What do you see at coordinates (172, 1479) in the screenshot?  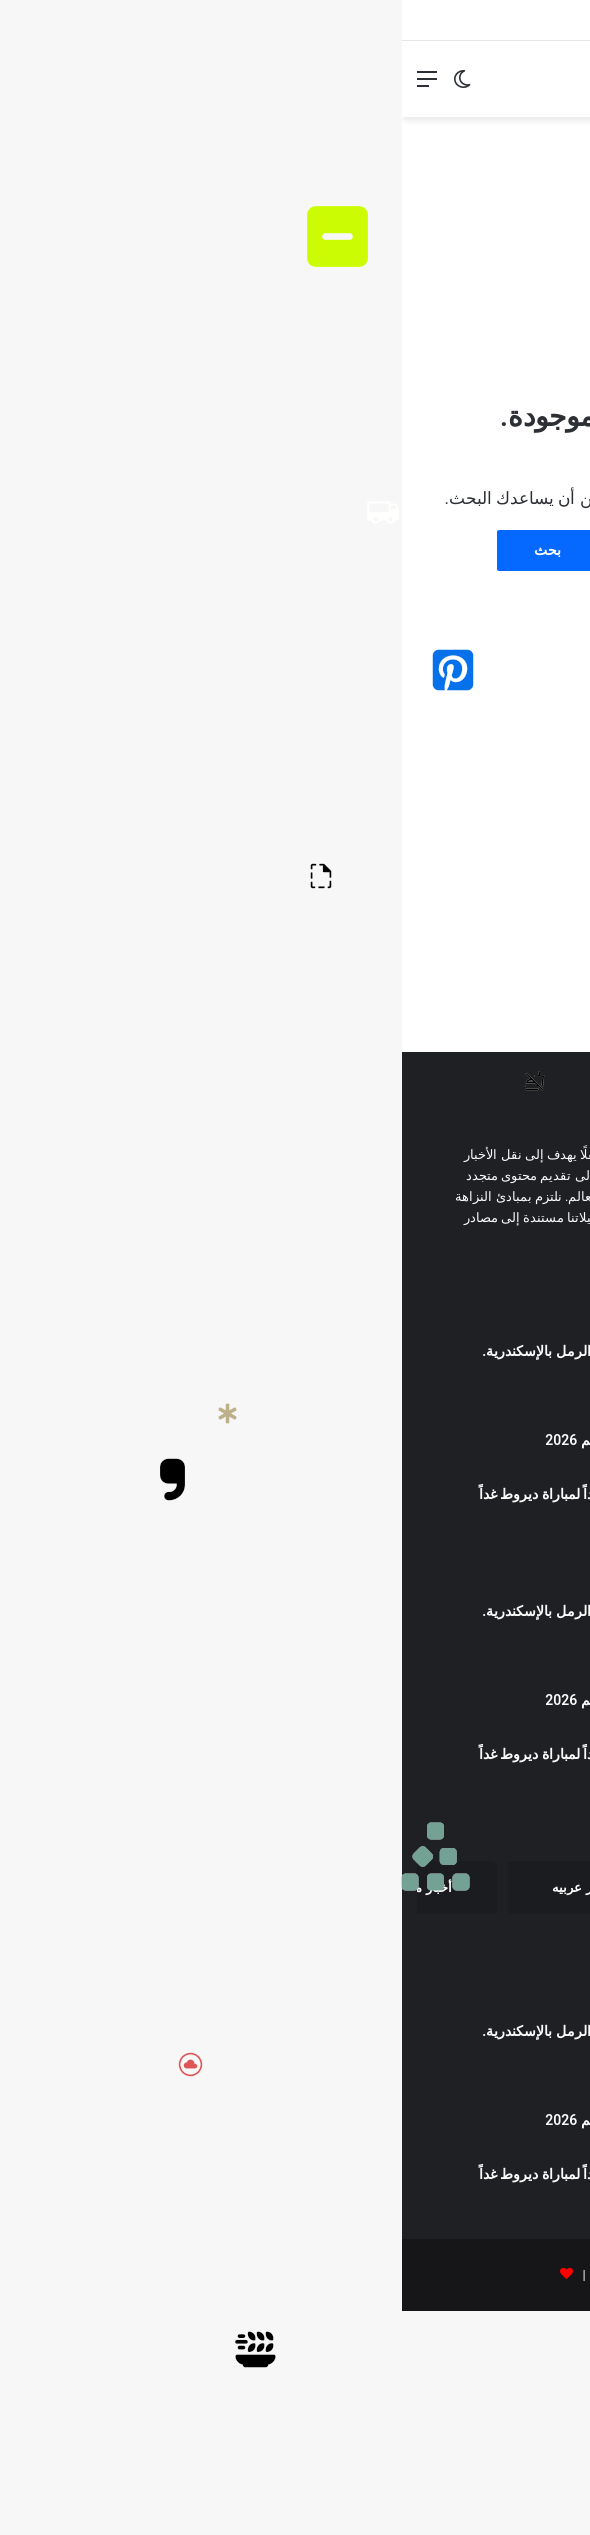 I see `insert closing single quotation mark` at bounding box center [172, 1479].